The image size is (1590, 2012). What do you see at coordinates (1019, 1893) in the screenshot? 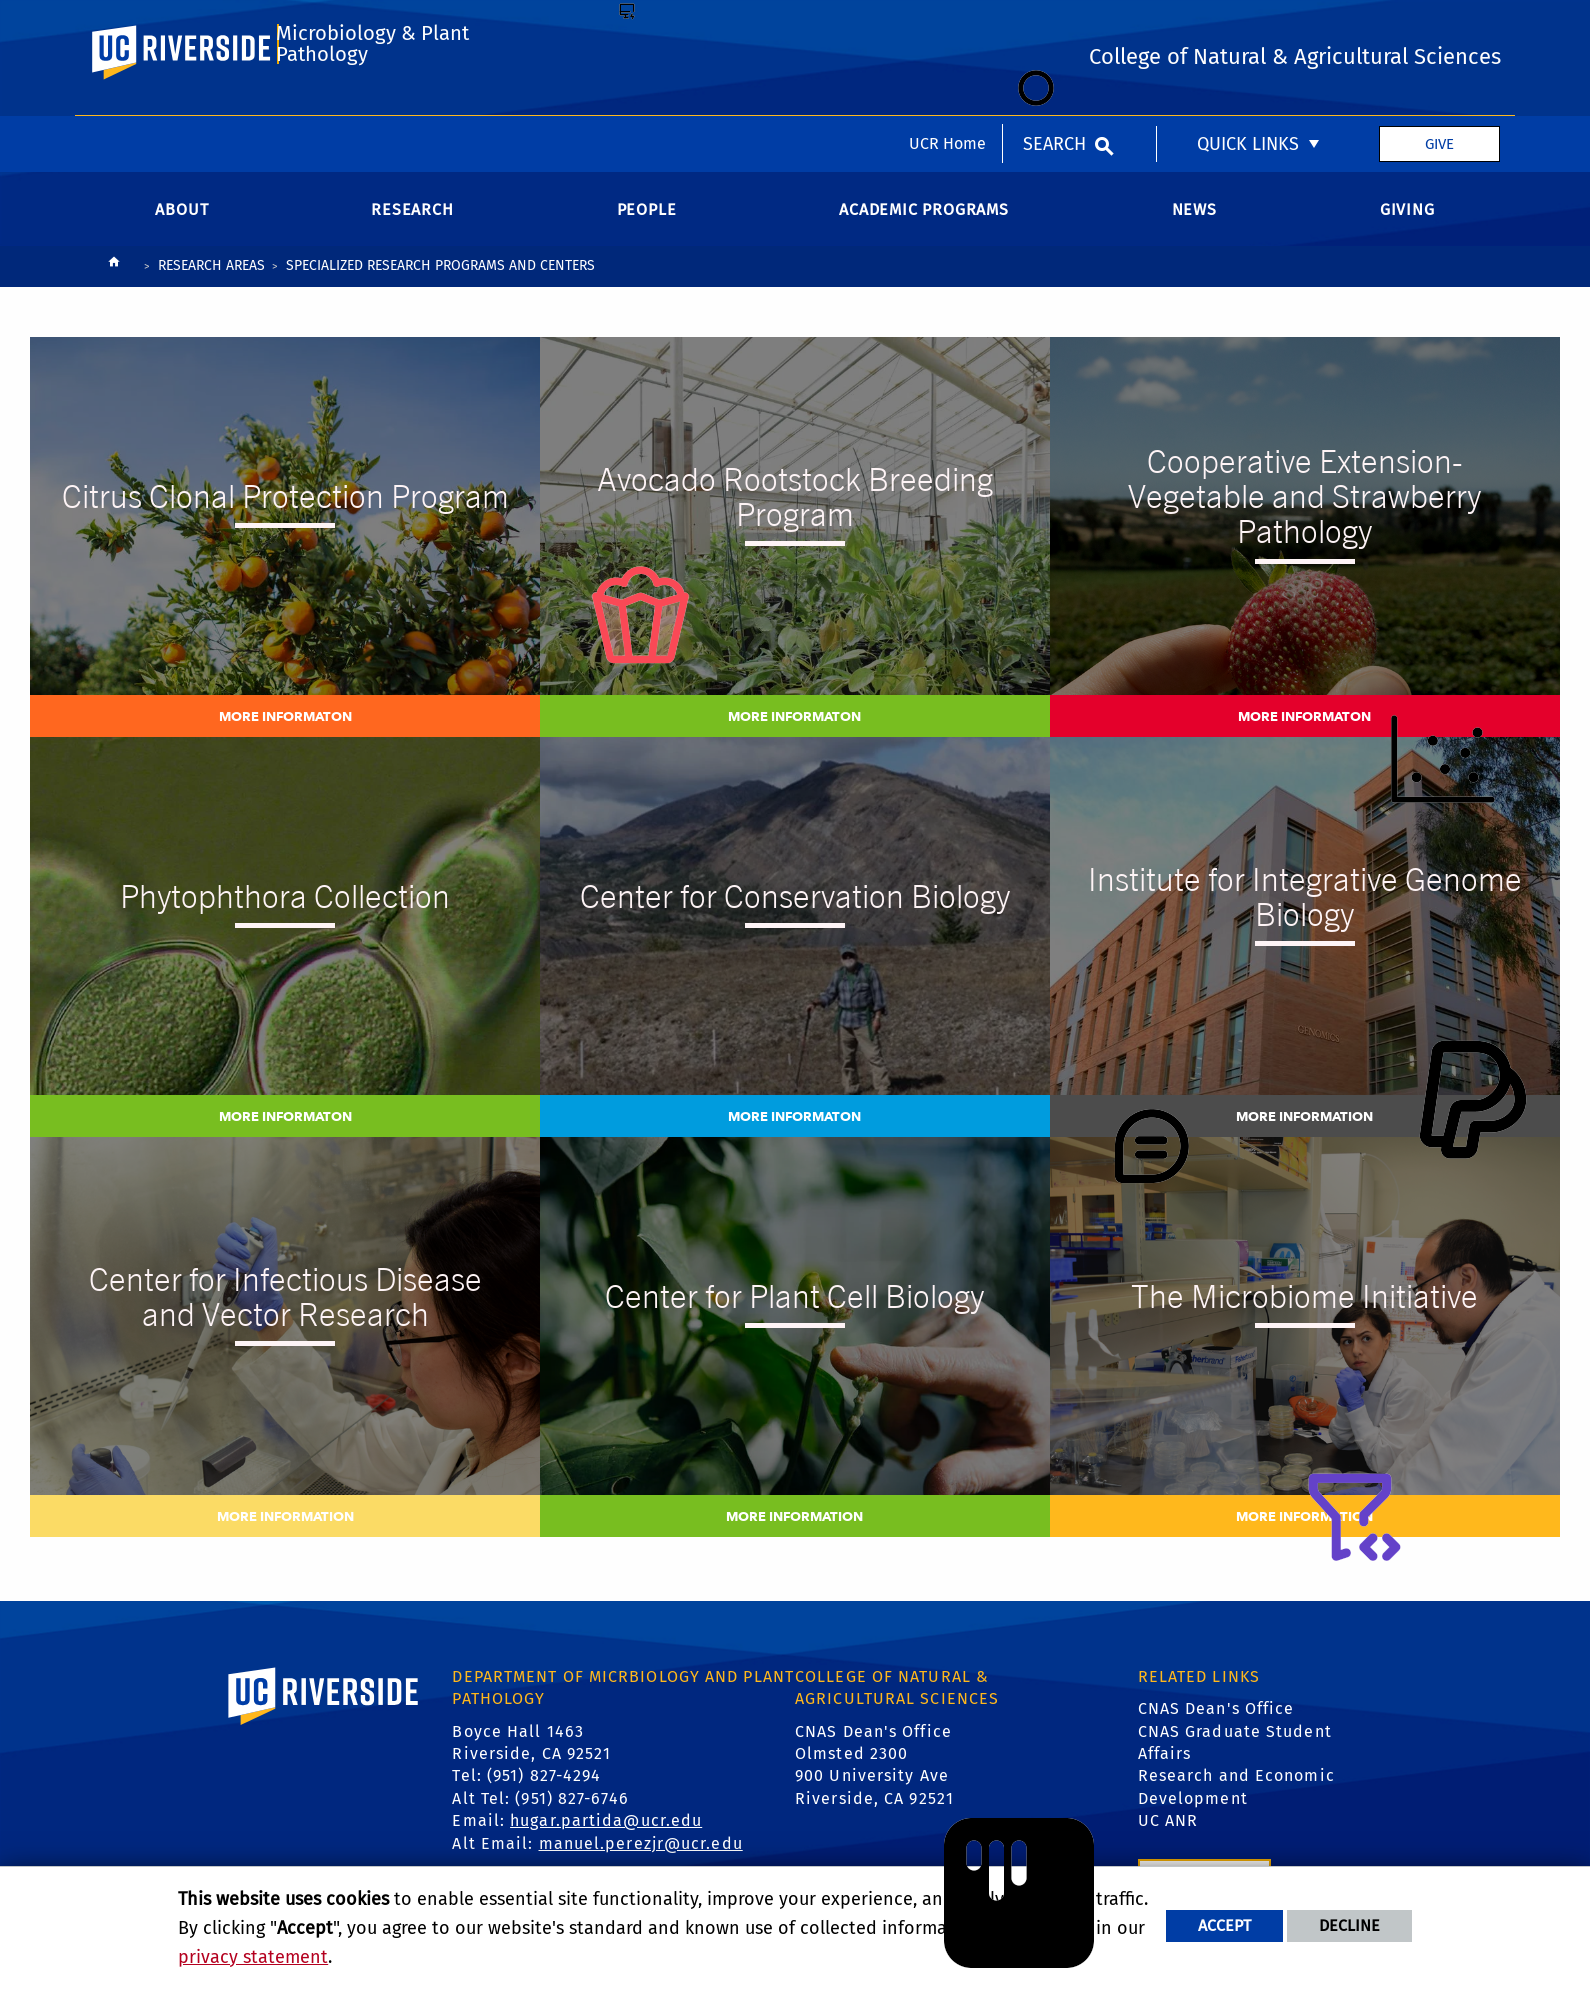
I see `align content to the top-left corner` at bounding box center [1019, 1893].